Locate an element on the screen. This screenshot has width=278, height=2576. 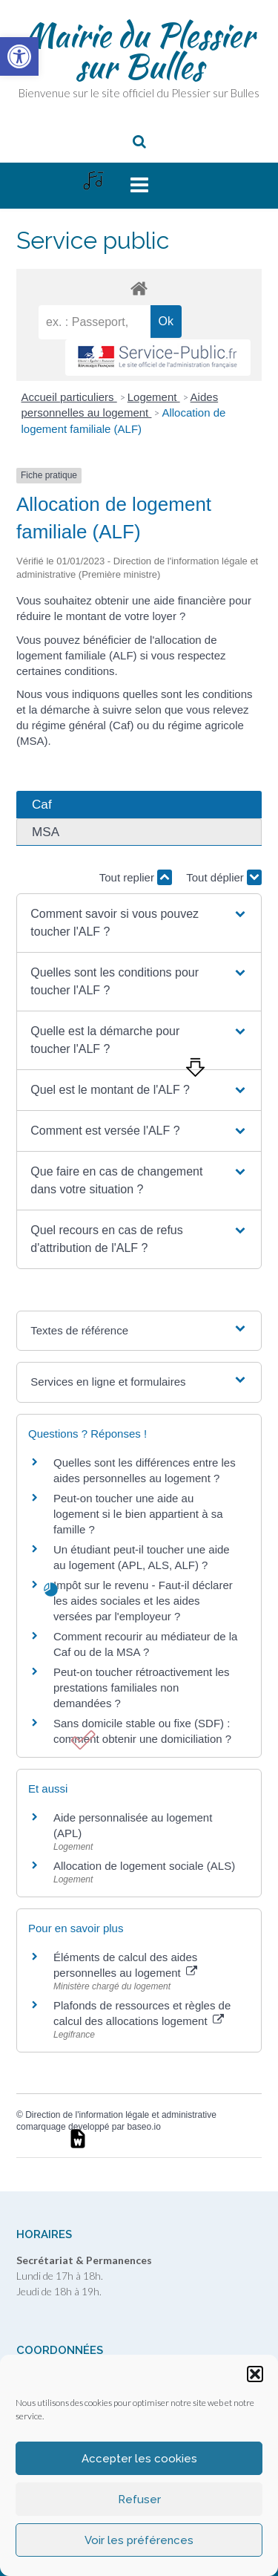
download file or content is located at coordinates (195, 1066).